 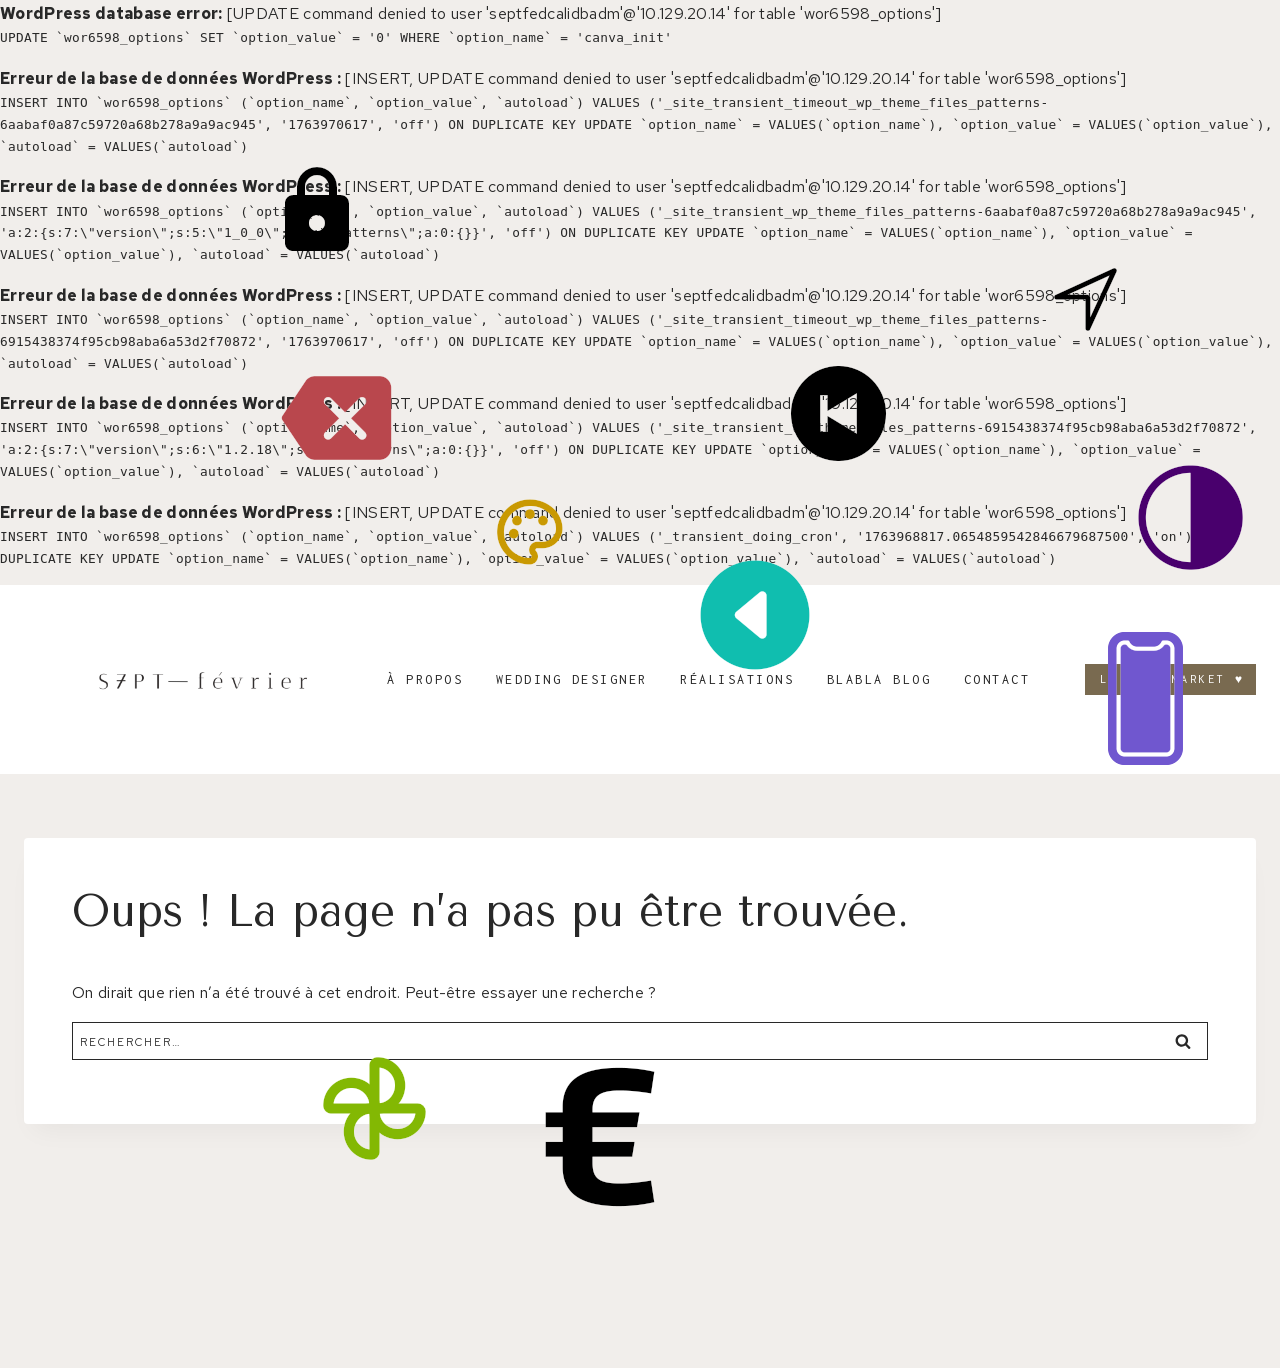 I want to click on switch to mobile view, so click(x=1145, y=698).